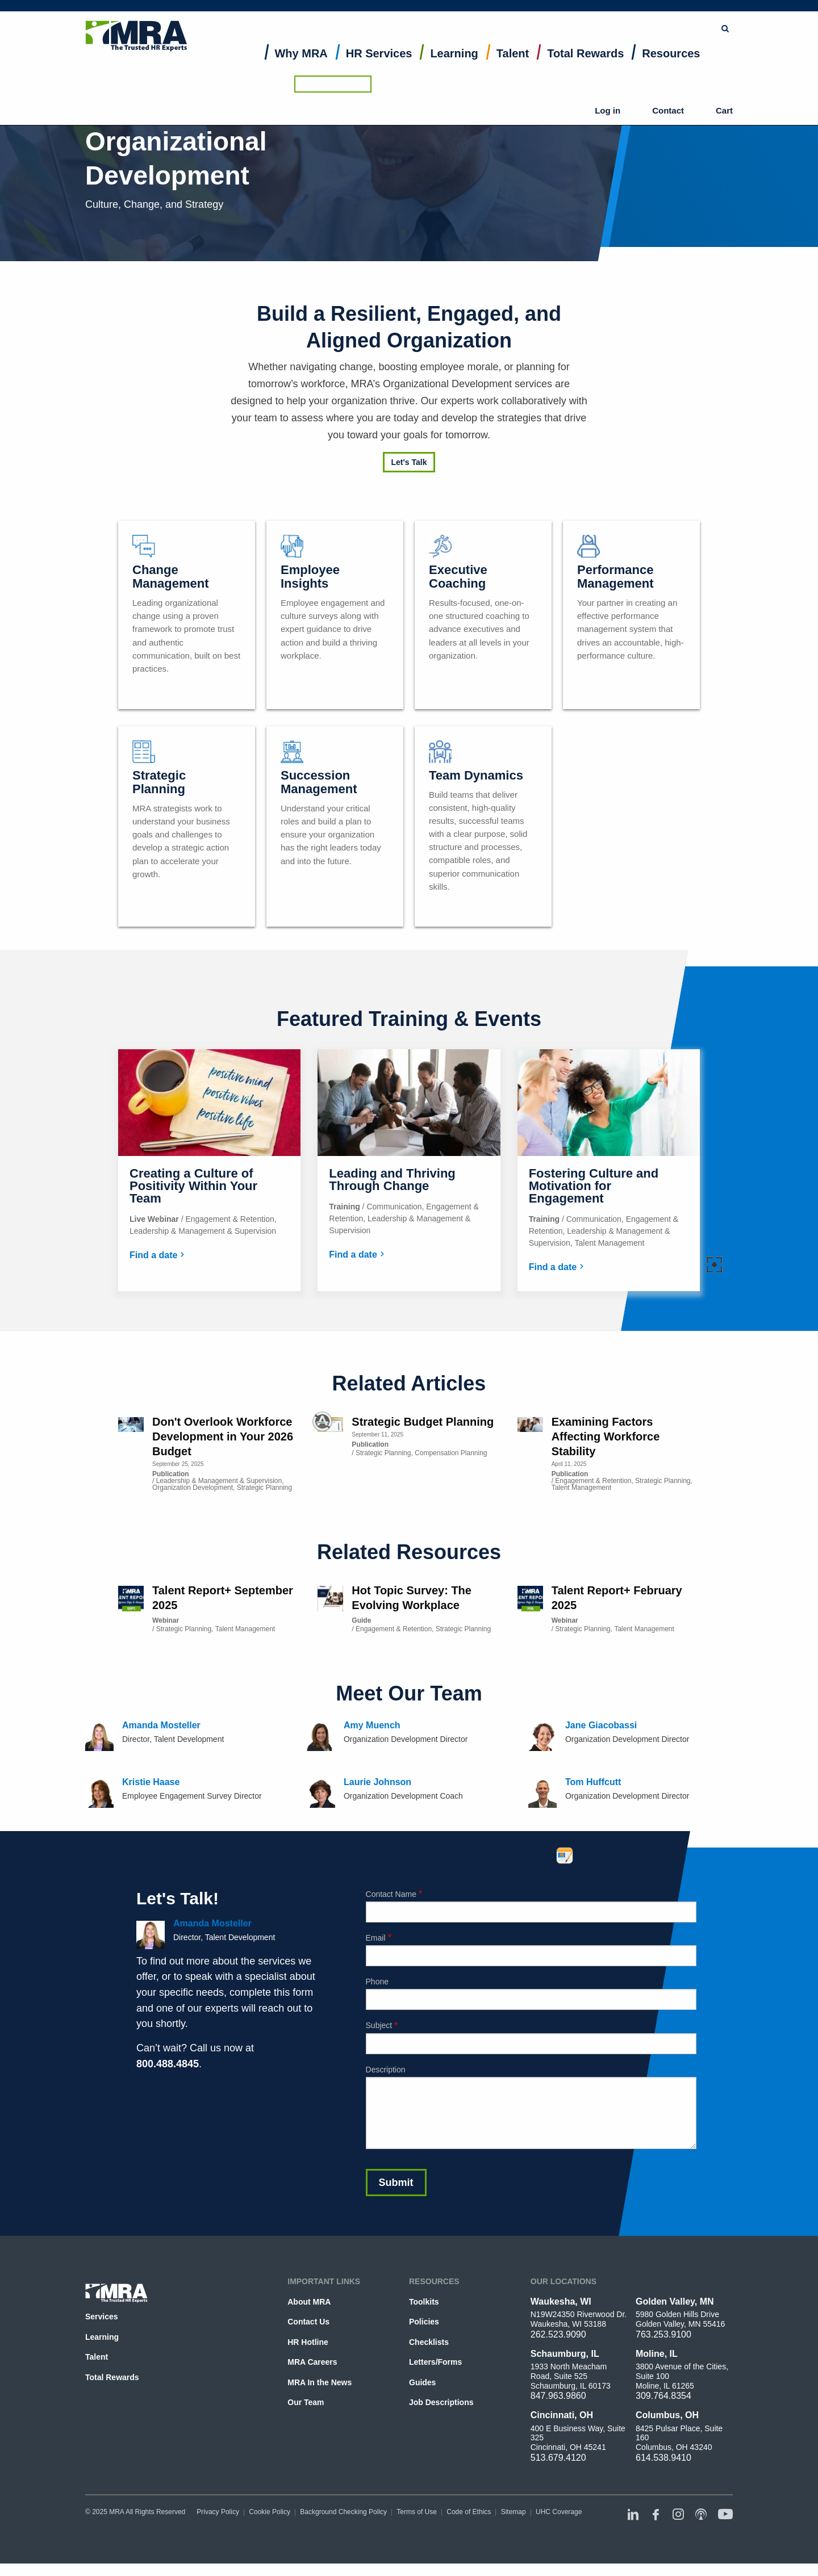  What do you see at coordinates (565, 1855) in the screenshot?
I see `open calligrawords app` at bounding box center [565, 1855].